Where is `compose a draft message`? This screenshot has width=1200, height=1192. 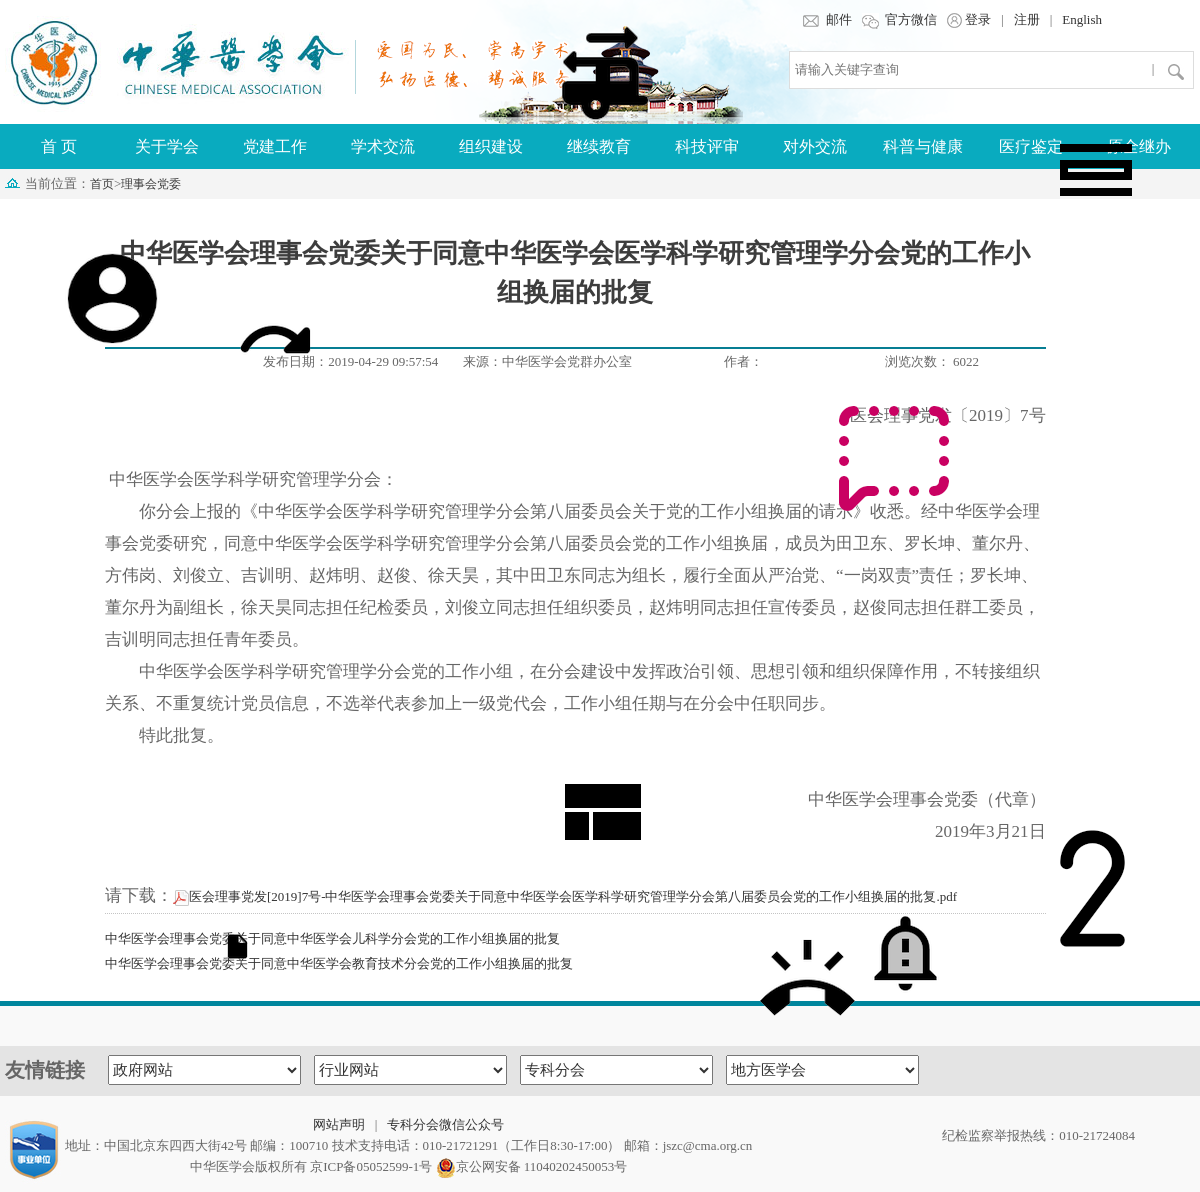
compose a draft message is located at coordinates (894, 456).